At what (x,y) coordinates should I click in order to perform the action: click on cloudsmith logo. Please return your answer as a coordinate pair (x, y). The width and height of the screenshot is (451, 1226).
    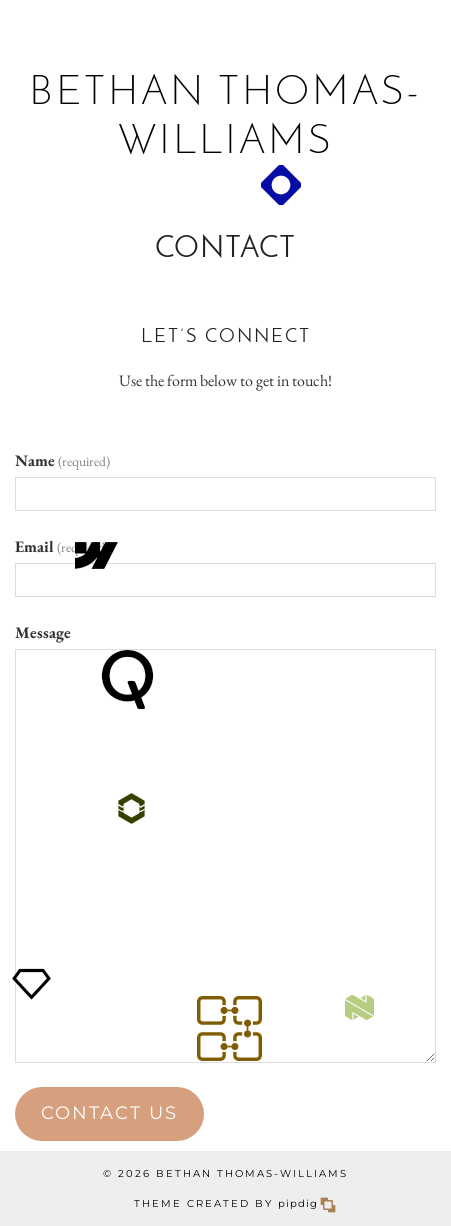
    Looking at the image, I should click on (281, 185).